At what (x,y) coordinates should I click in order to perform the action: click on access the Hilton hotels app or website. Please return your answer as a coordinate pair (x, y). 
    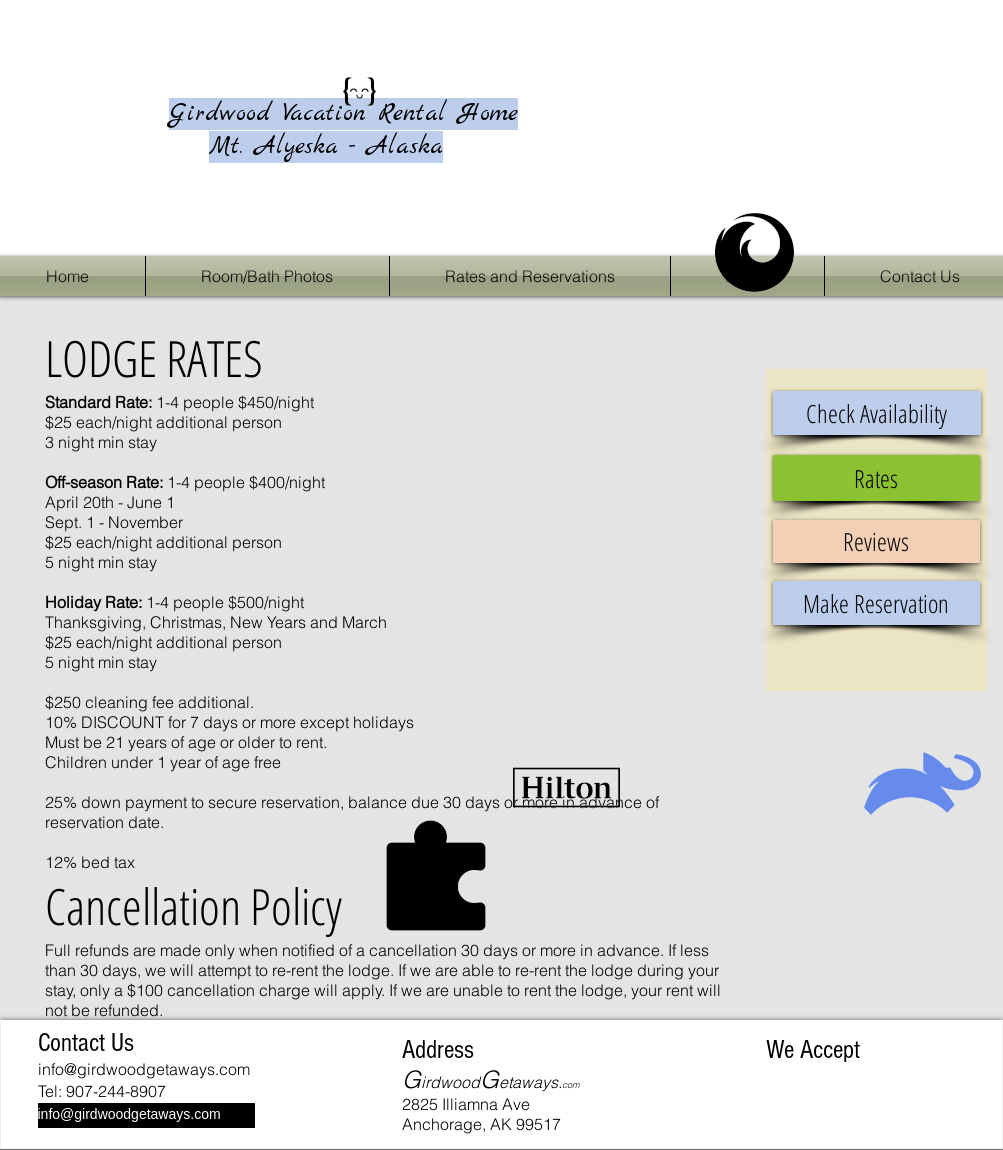
    Looking at the image, I should click on (566, 787).